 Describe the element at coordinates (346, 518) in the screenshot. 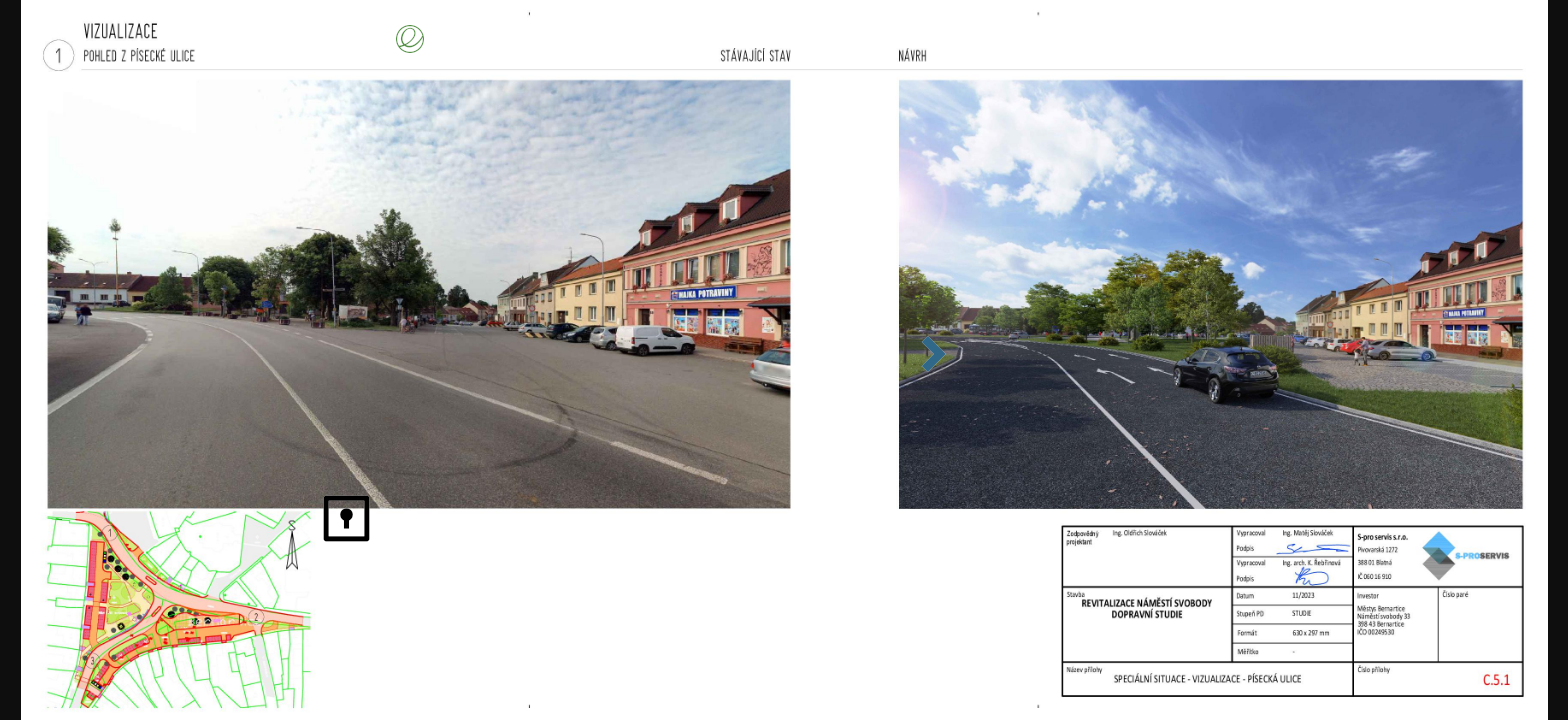

I see `access door lock or security settings` at that location.